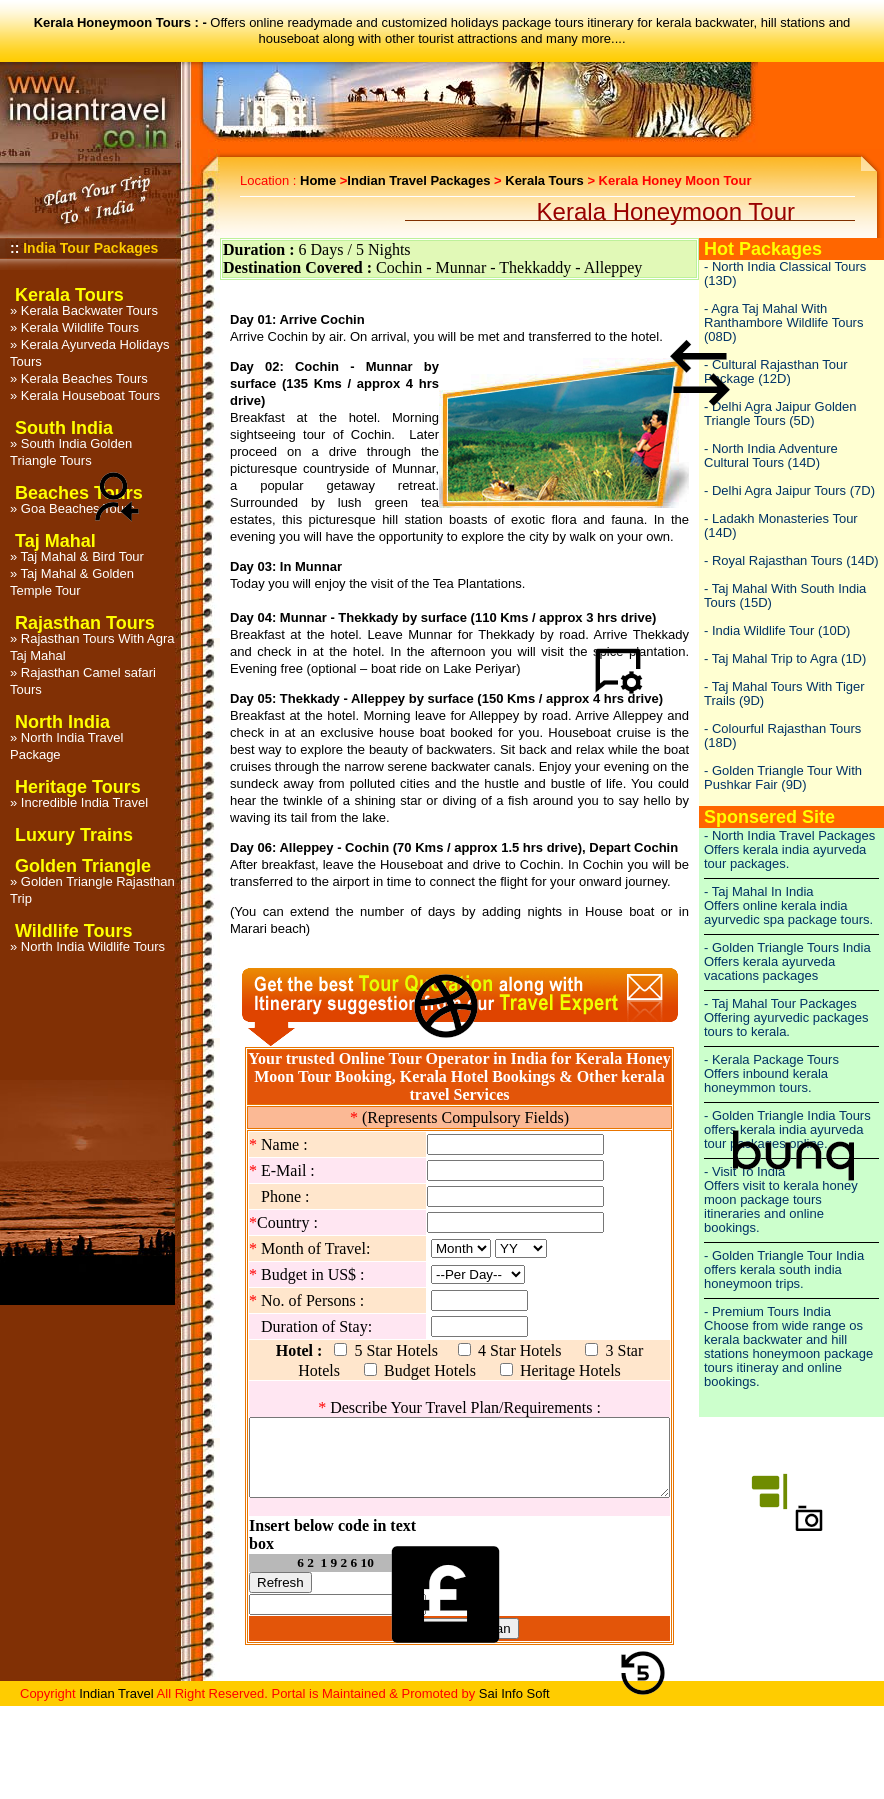  I want to click on open chat settings, so click(618, 669).